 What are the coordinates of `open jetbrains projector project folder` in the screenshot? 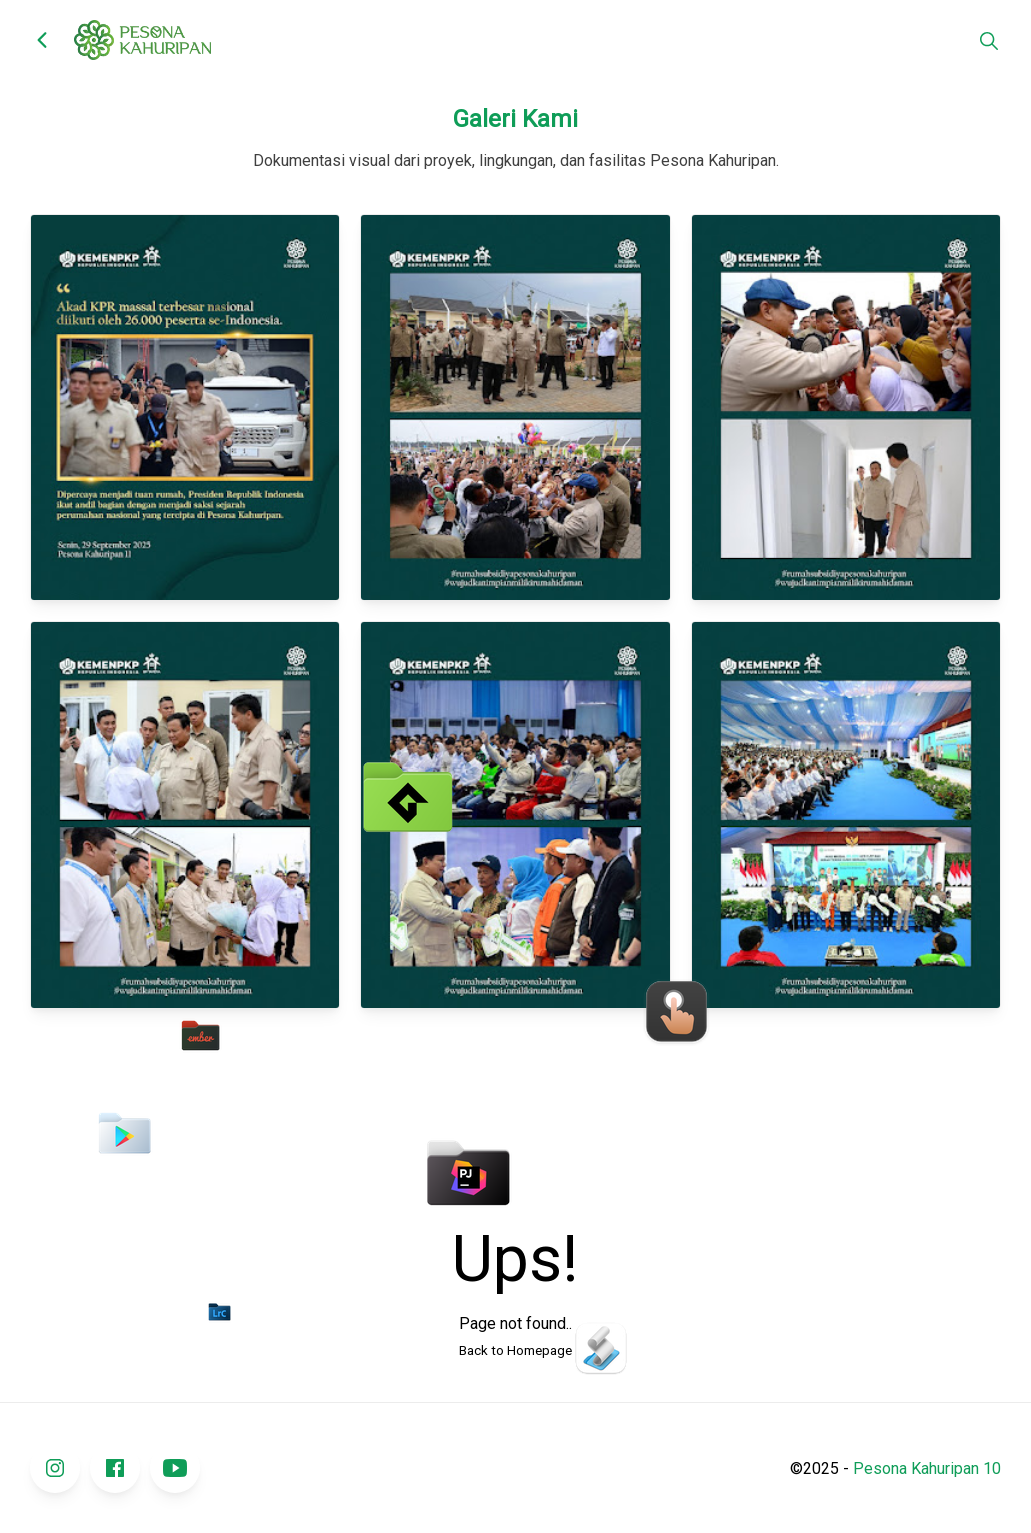 It's located at (468, 1175).